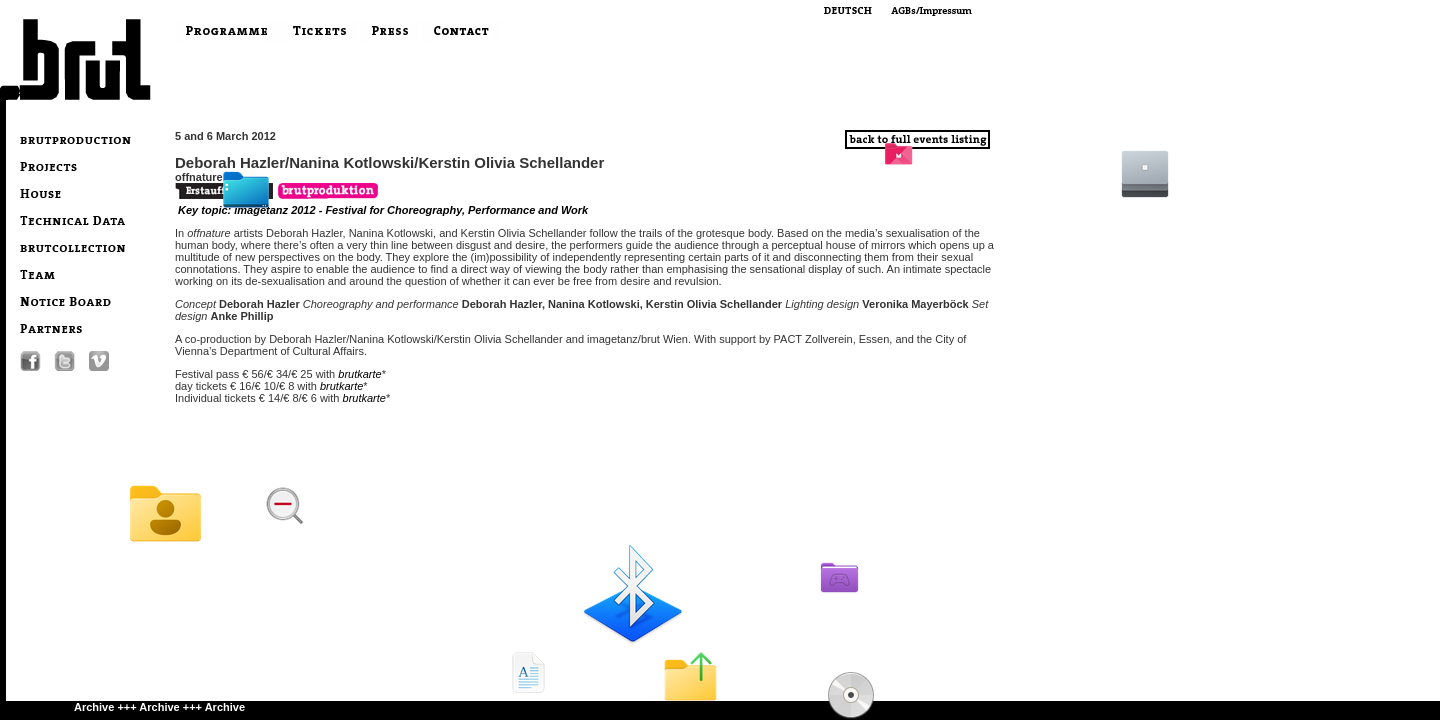  What do you see at coordinates (690, 681) in the screenshot?
I see `upload files to a location-based folder` at bounding box center [690, 681].